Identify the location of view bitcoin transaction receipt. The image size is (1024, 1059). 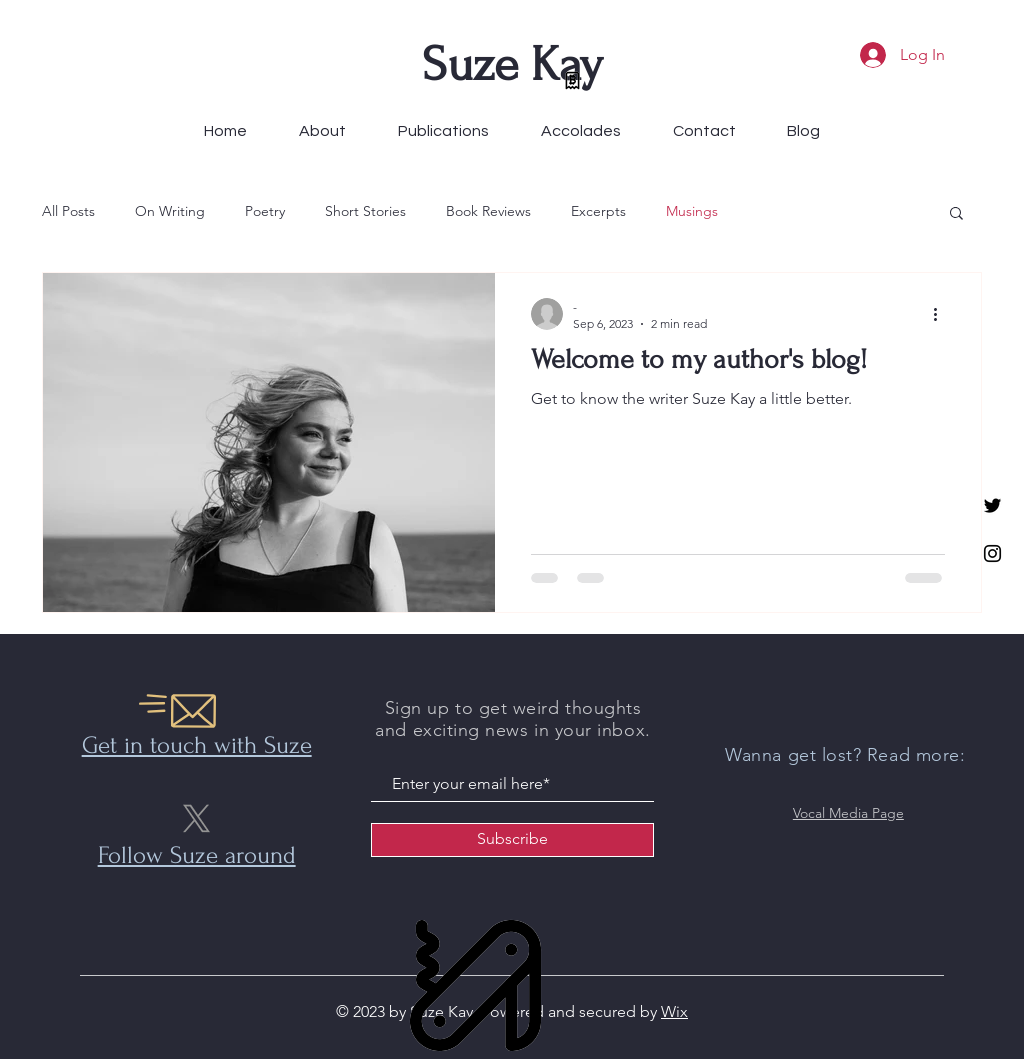
(572, 80).